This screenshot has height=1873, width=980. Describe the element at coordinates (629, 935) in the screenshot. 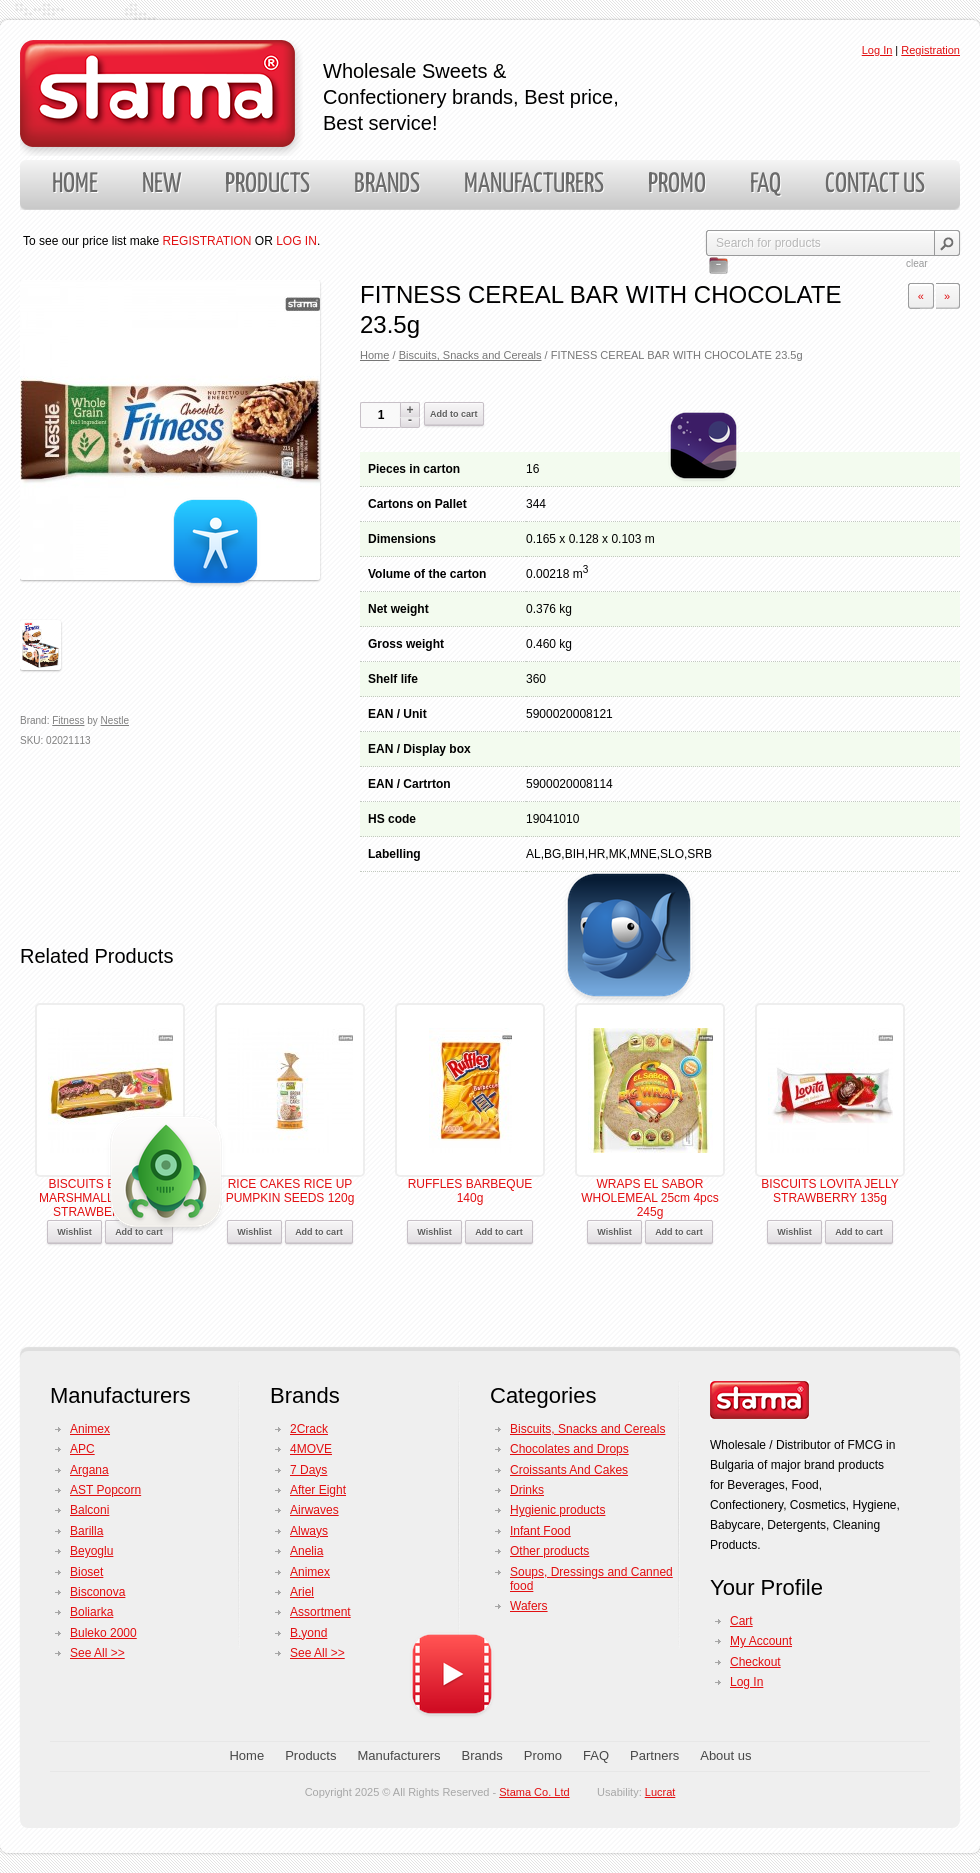

I see `open bluefish text editor` at that location.